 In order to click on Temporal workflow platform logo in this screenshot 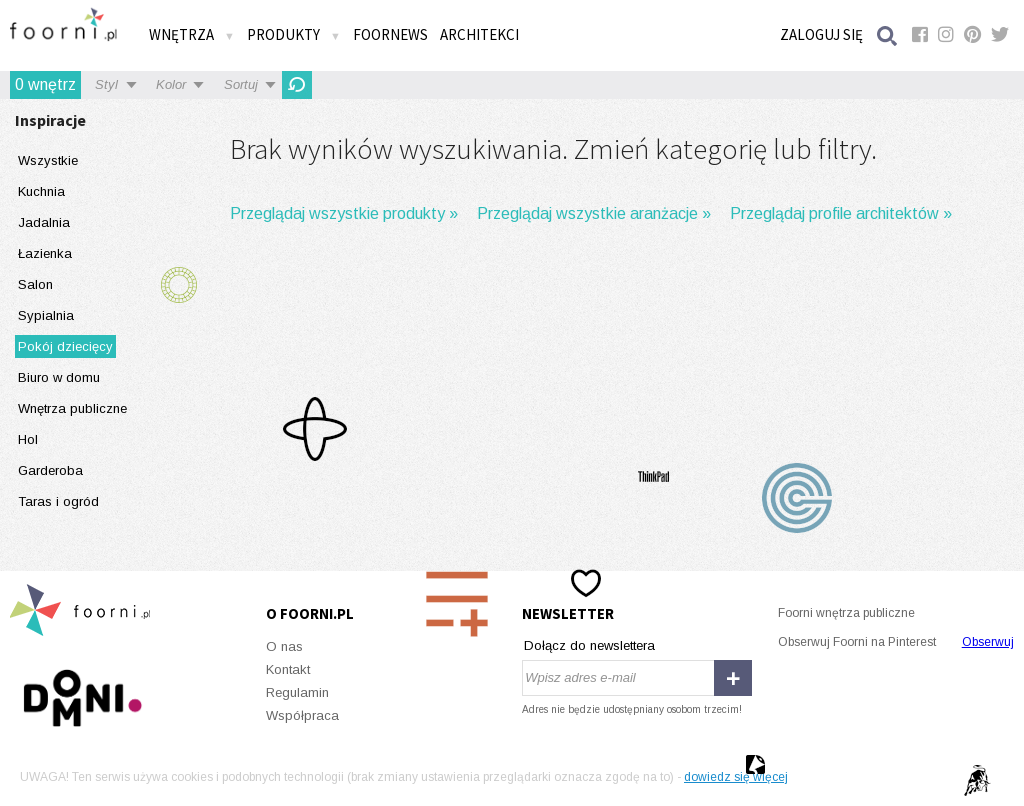, I will do `click(315, 429)`.